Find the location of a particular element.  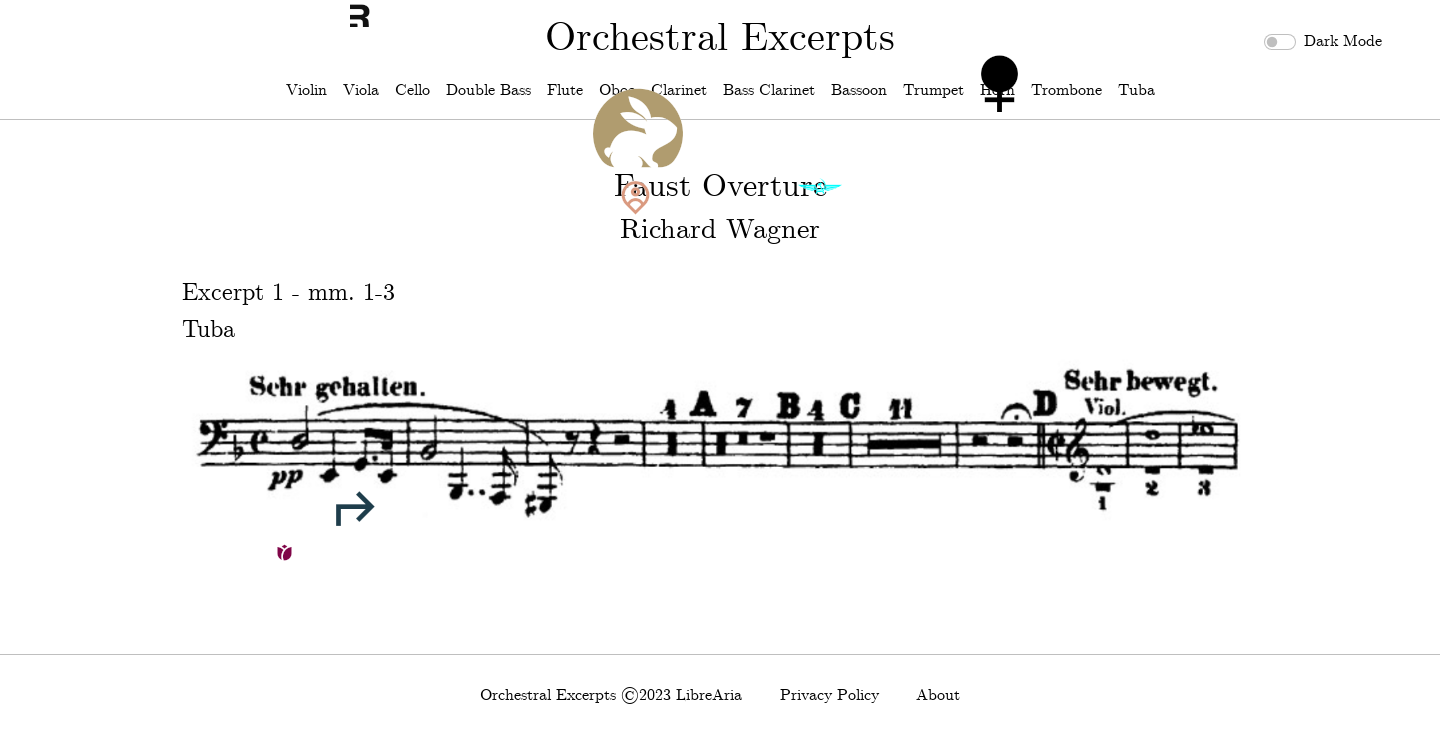

view your current location on the map is located at coordinates (635, 196).